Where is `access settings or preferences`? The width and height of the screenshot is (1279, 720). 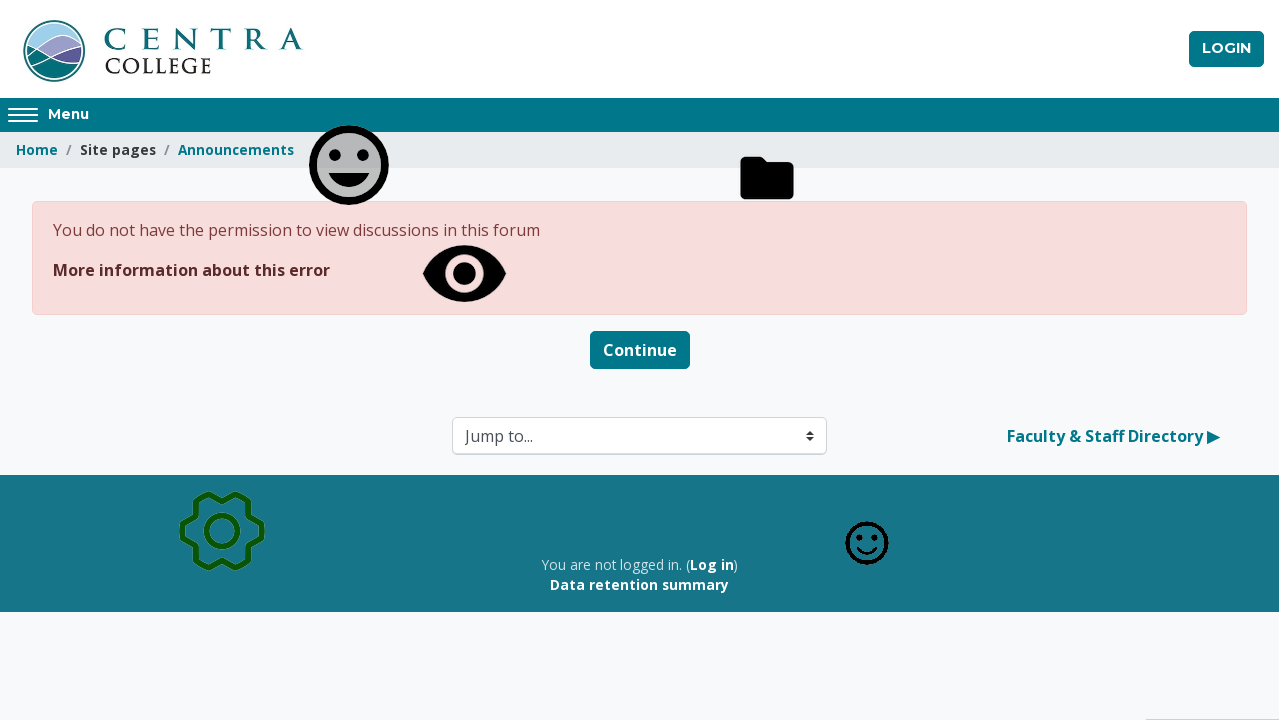
access settings or preferences is located at coordinates (222, 531).